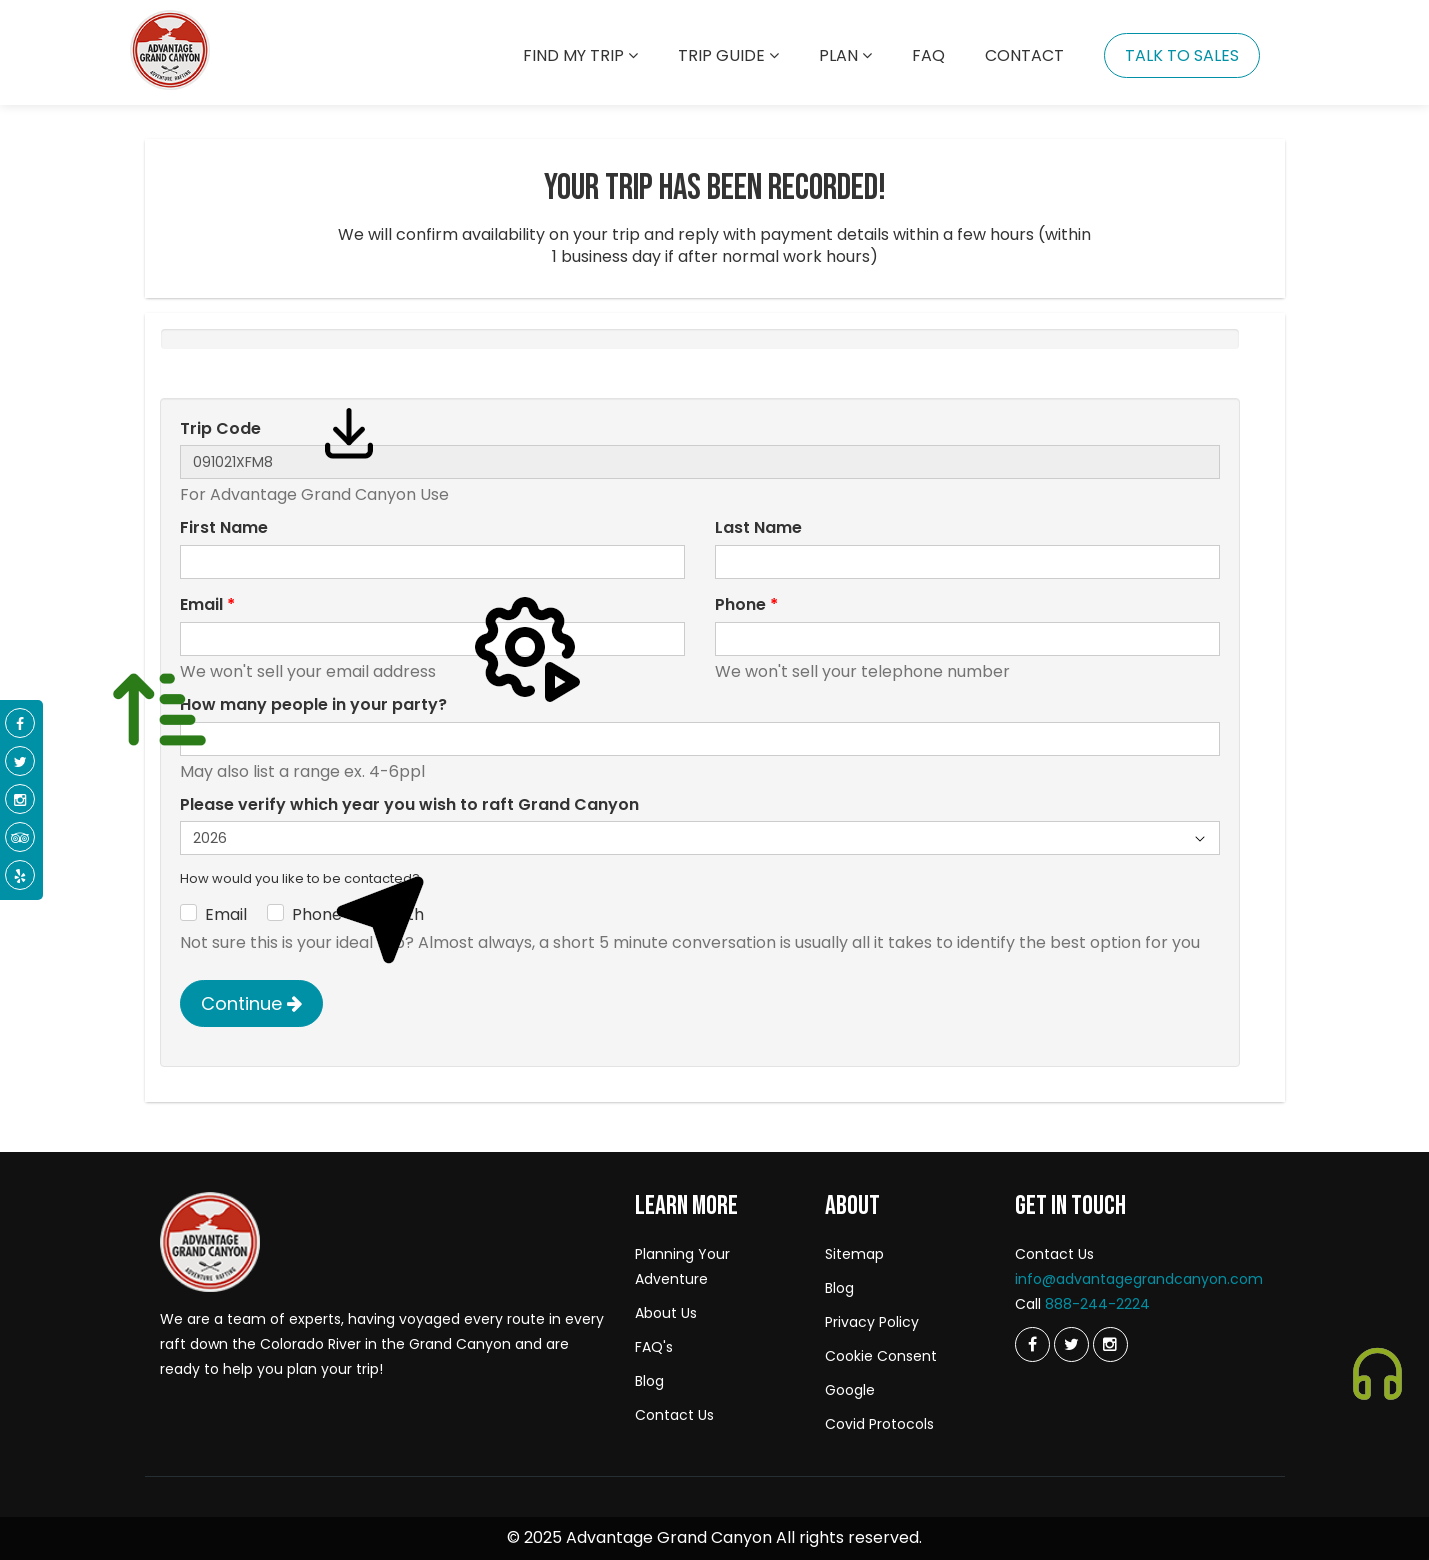 This screenshot has width=1429, height=1560. What do you see at coordinates (383, 917) in the screenshot?
I see `navigate to your current location` at bounding box center [383, 917].